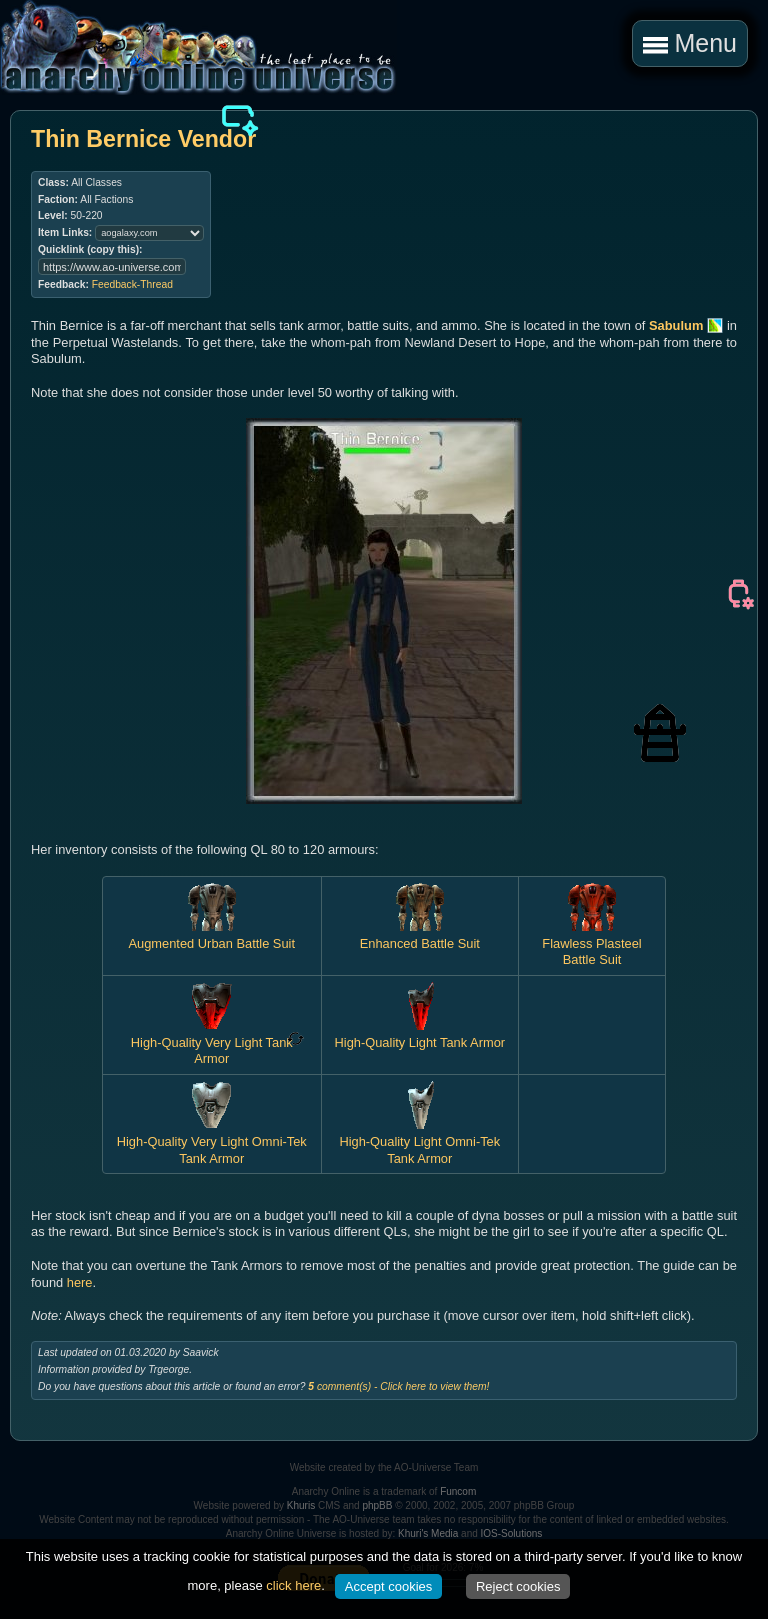 The height and width of the screenshot is (1619, 768). Describe the element at coordinates (238, 116) in the screenshot. I see `battery charging with quick charge or boost mode` at that location.